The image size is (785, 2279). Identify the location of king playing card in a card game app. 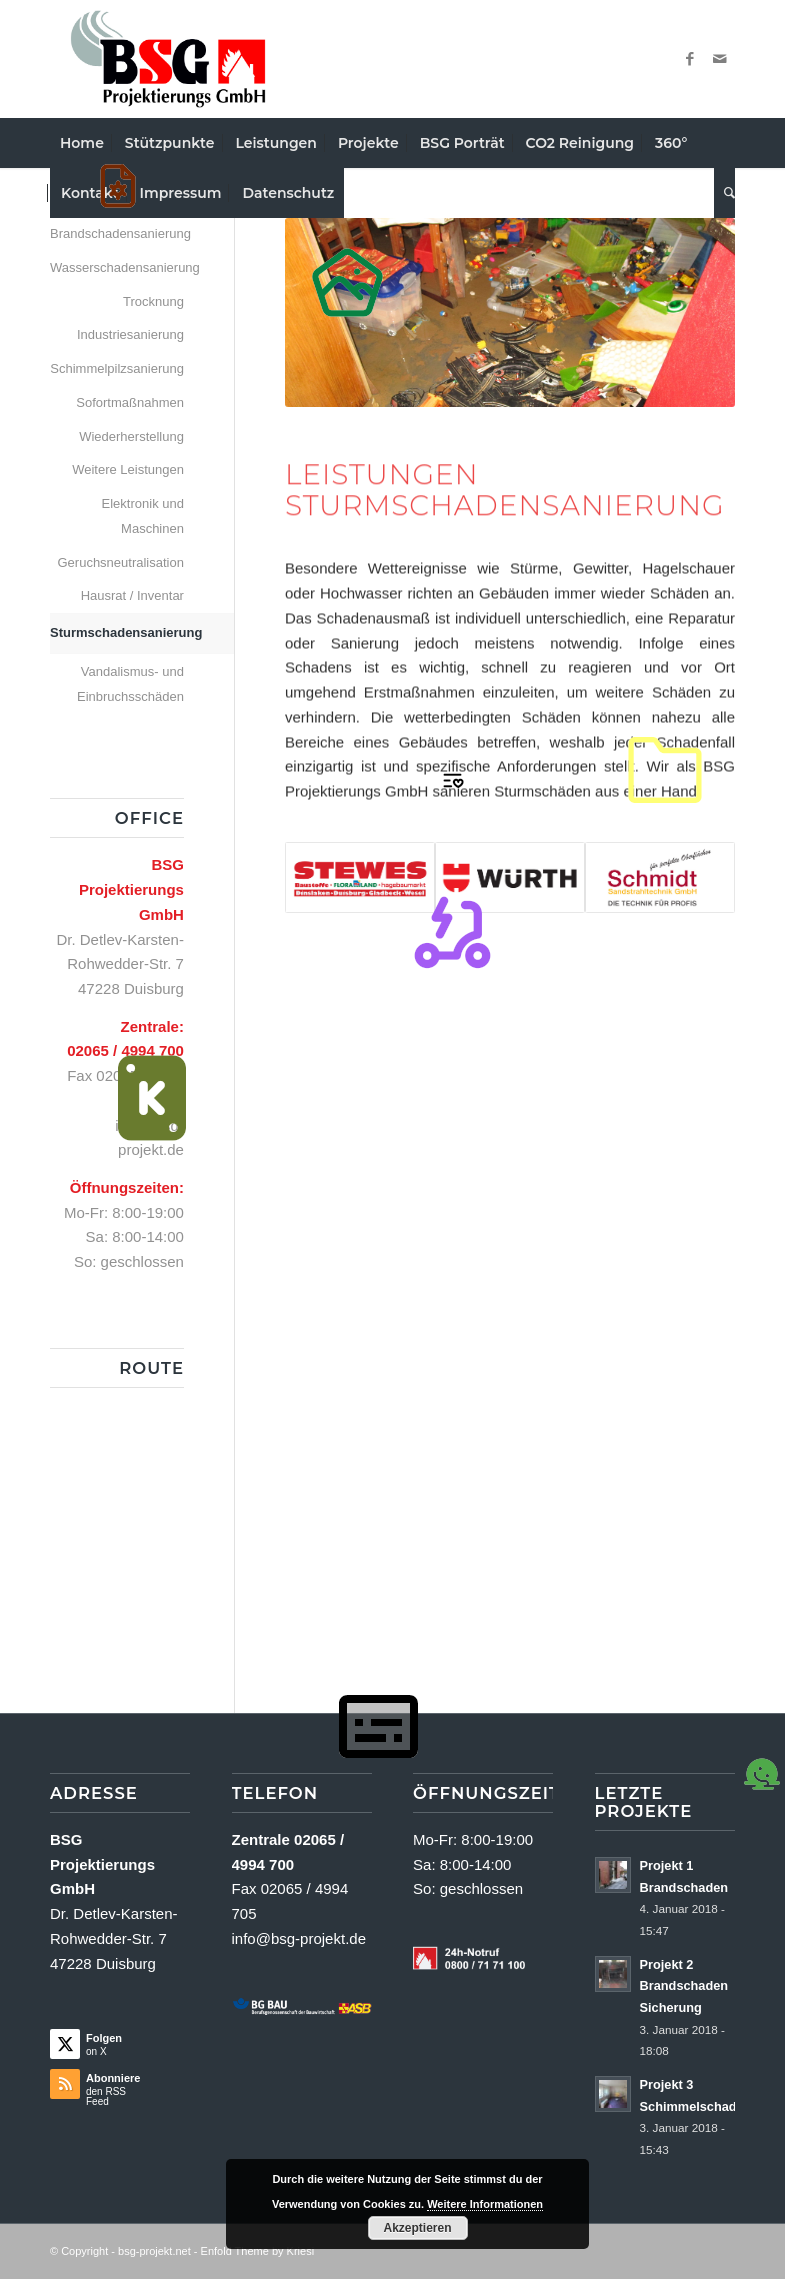
(152, 1098).